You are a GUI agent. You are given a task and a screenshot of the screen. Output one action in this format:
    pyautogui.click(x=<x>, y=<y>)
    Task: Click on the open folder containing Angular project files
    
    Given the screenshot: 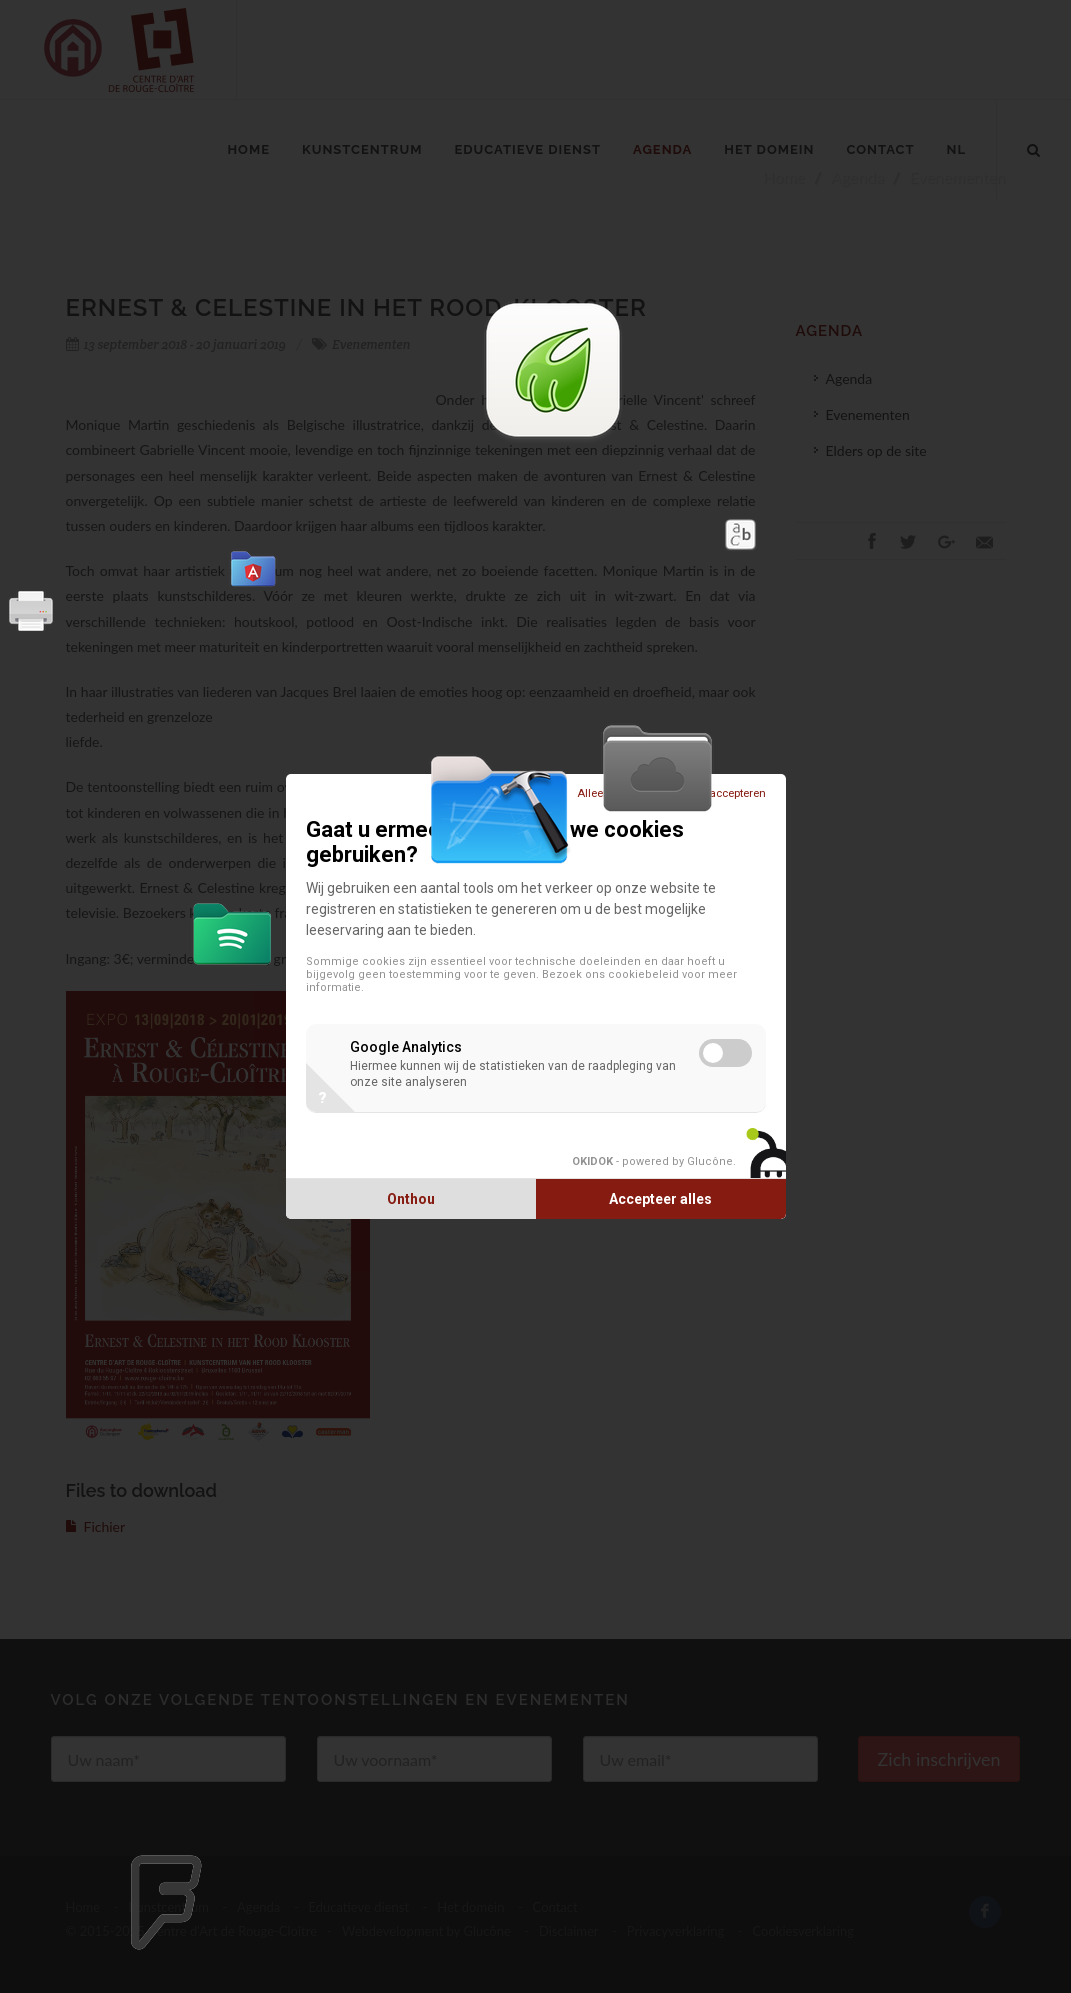 What is the action you would take?
    pyautogui.click(x=253, y=570)
    